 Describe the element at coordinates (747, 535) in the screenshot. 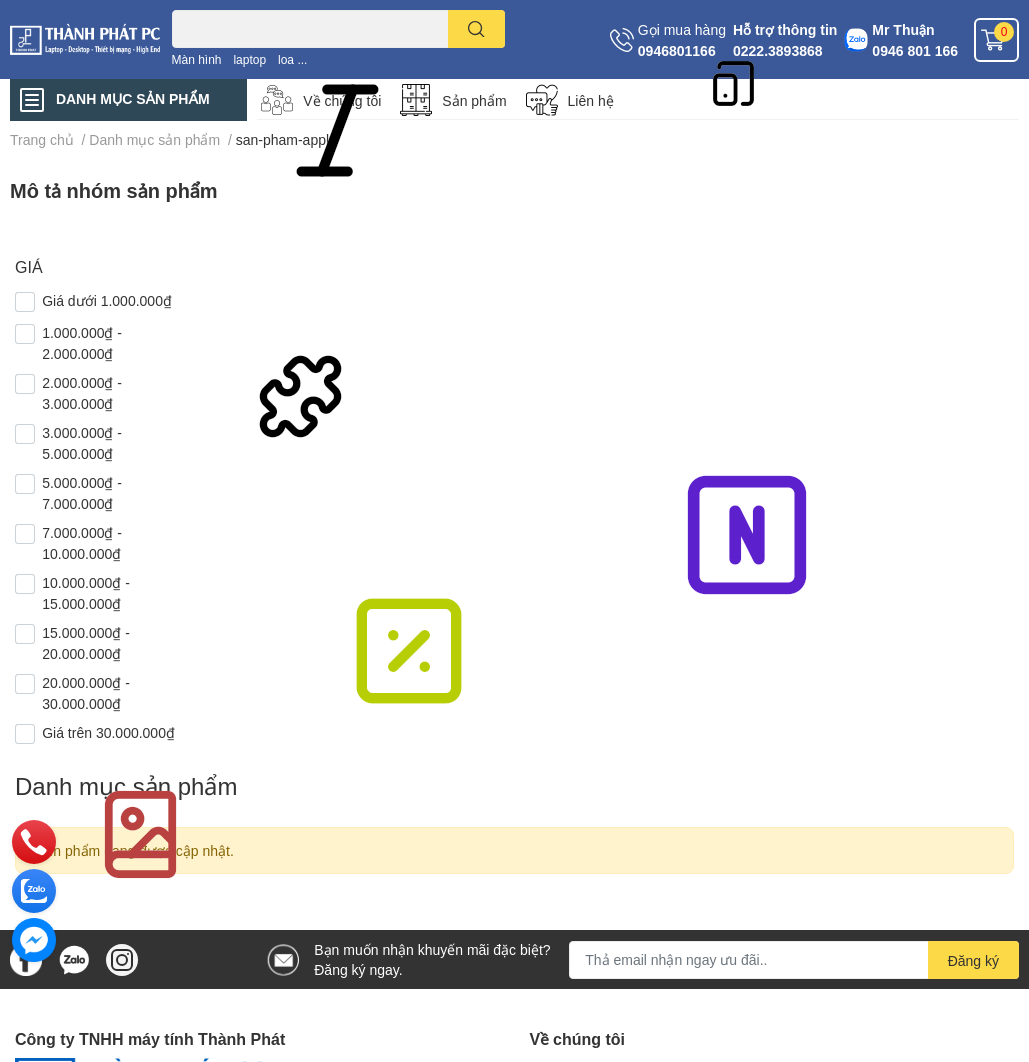

I see `indicates an item starting with the letter N` at that location.